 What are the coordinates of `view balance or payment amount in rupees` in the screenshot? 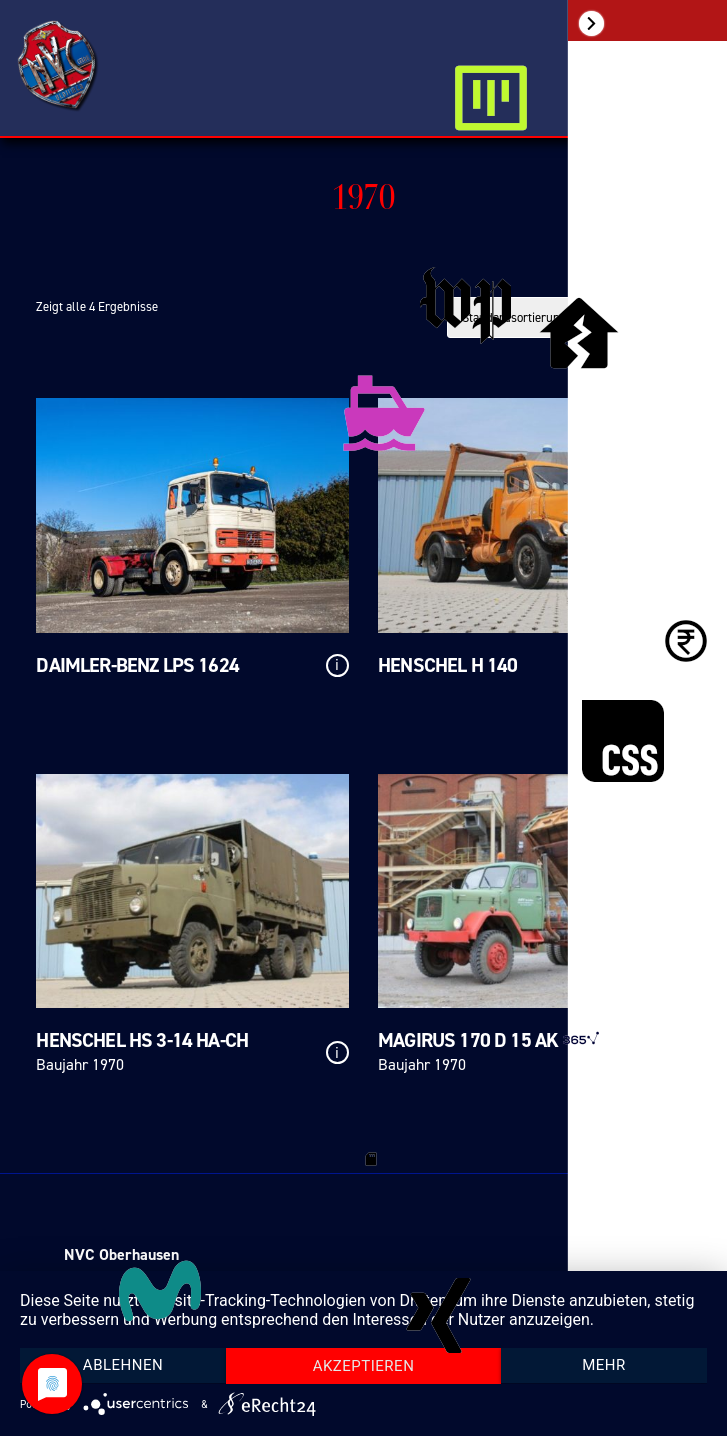 It's located at (686, 641).